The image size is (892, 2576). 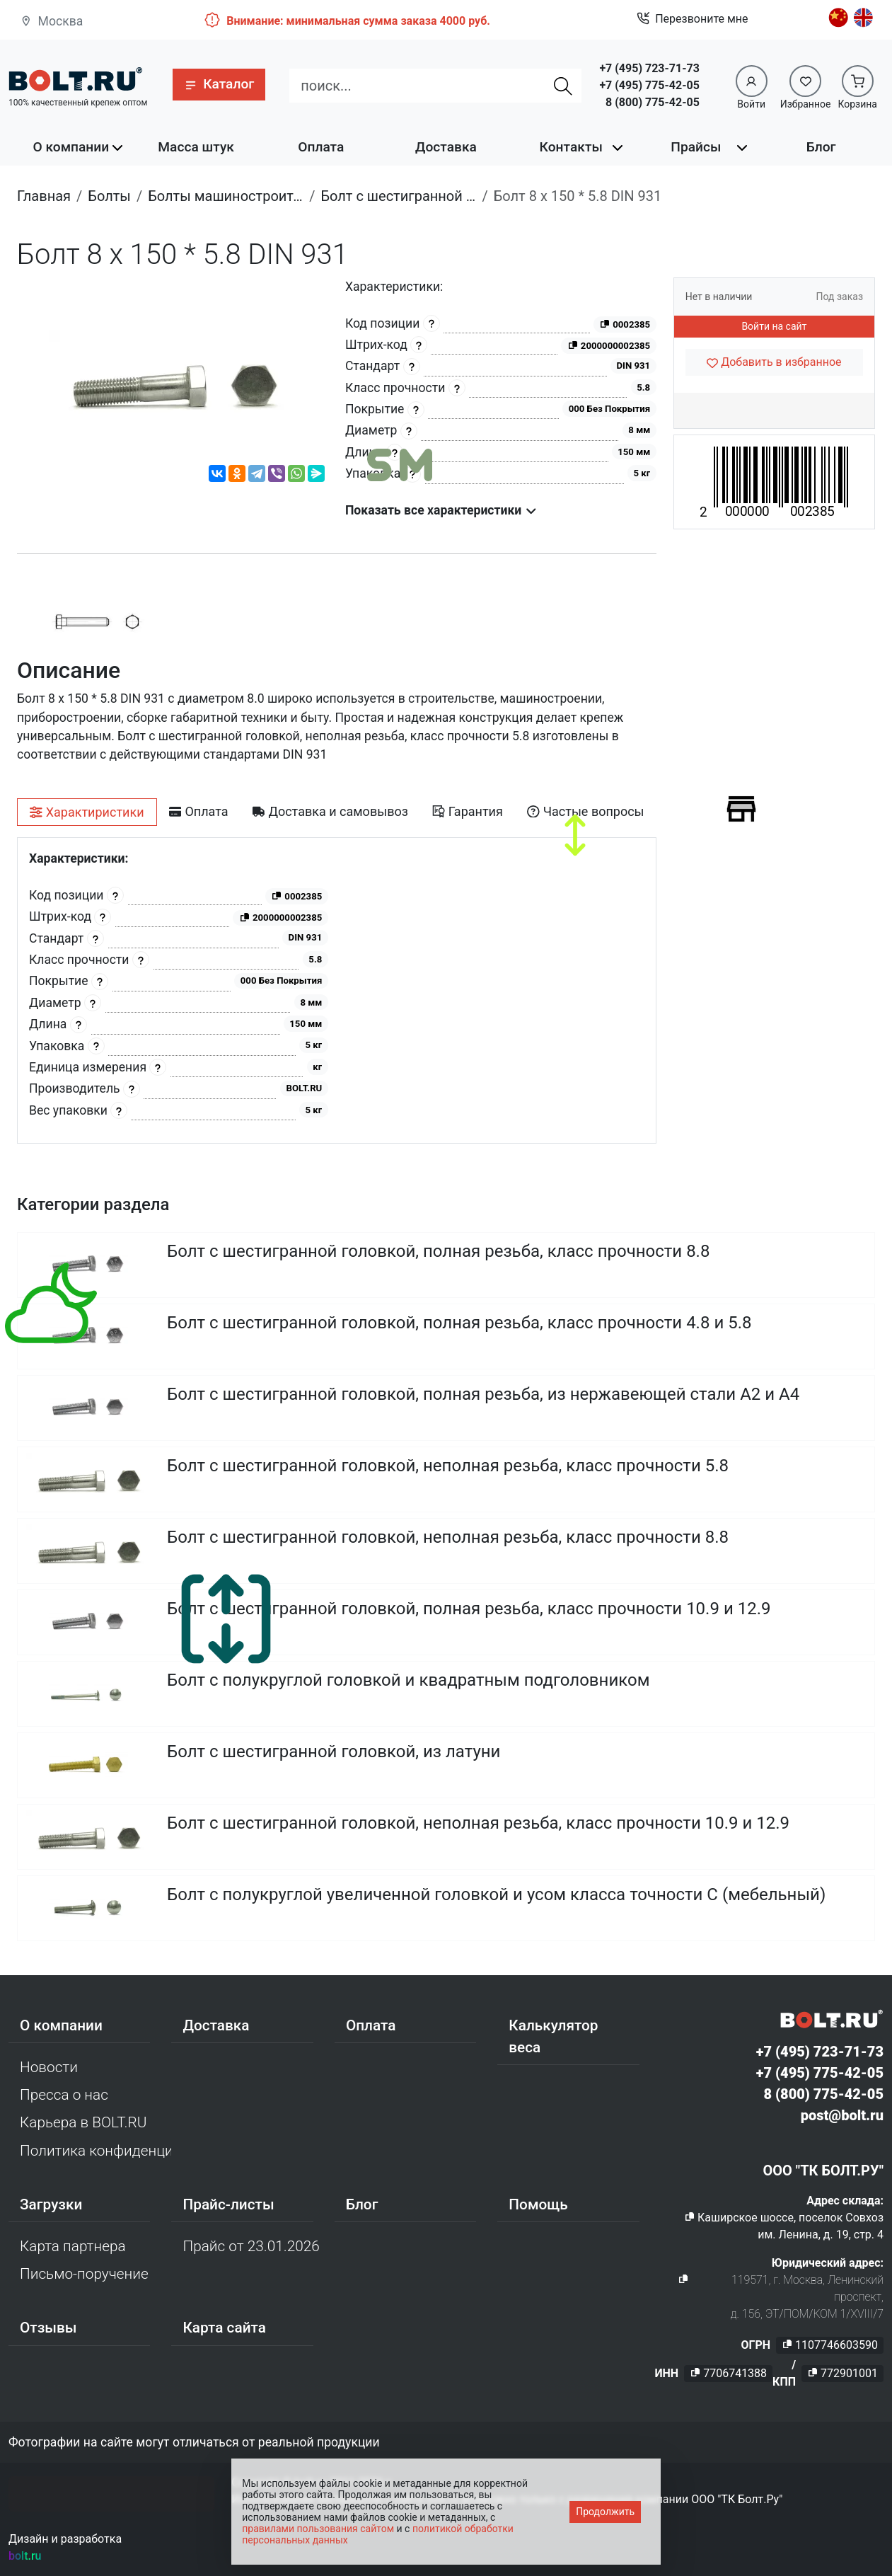 I want to click on switch to tall or portrait viewport mode, so click(x=226, y=1618).